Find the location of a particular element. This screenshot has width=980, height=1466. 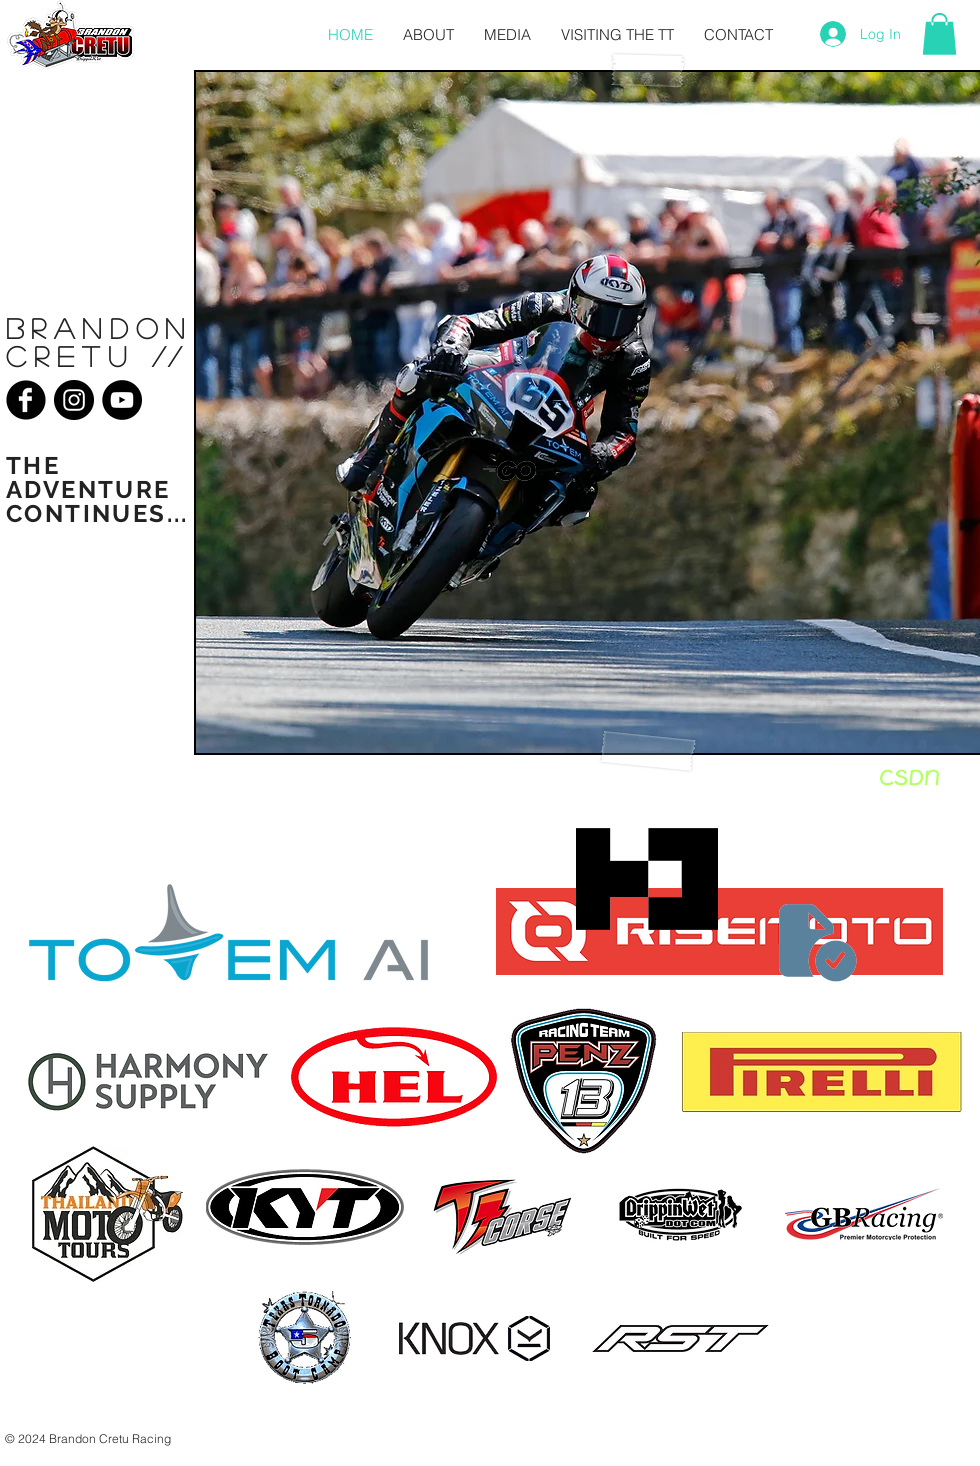

visit CSDN developer community is located at coordinates (909, 777).